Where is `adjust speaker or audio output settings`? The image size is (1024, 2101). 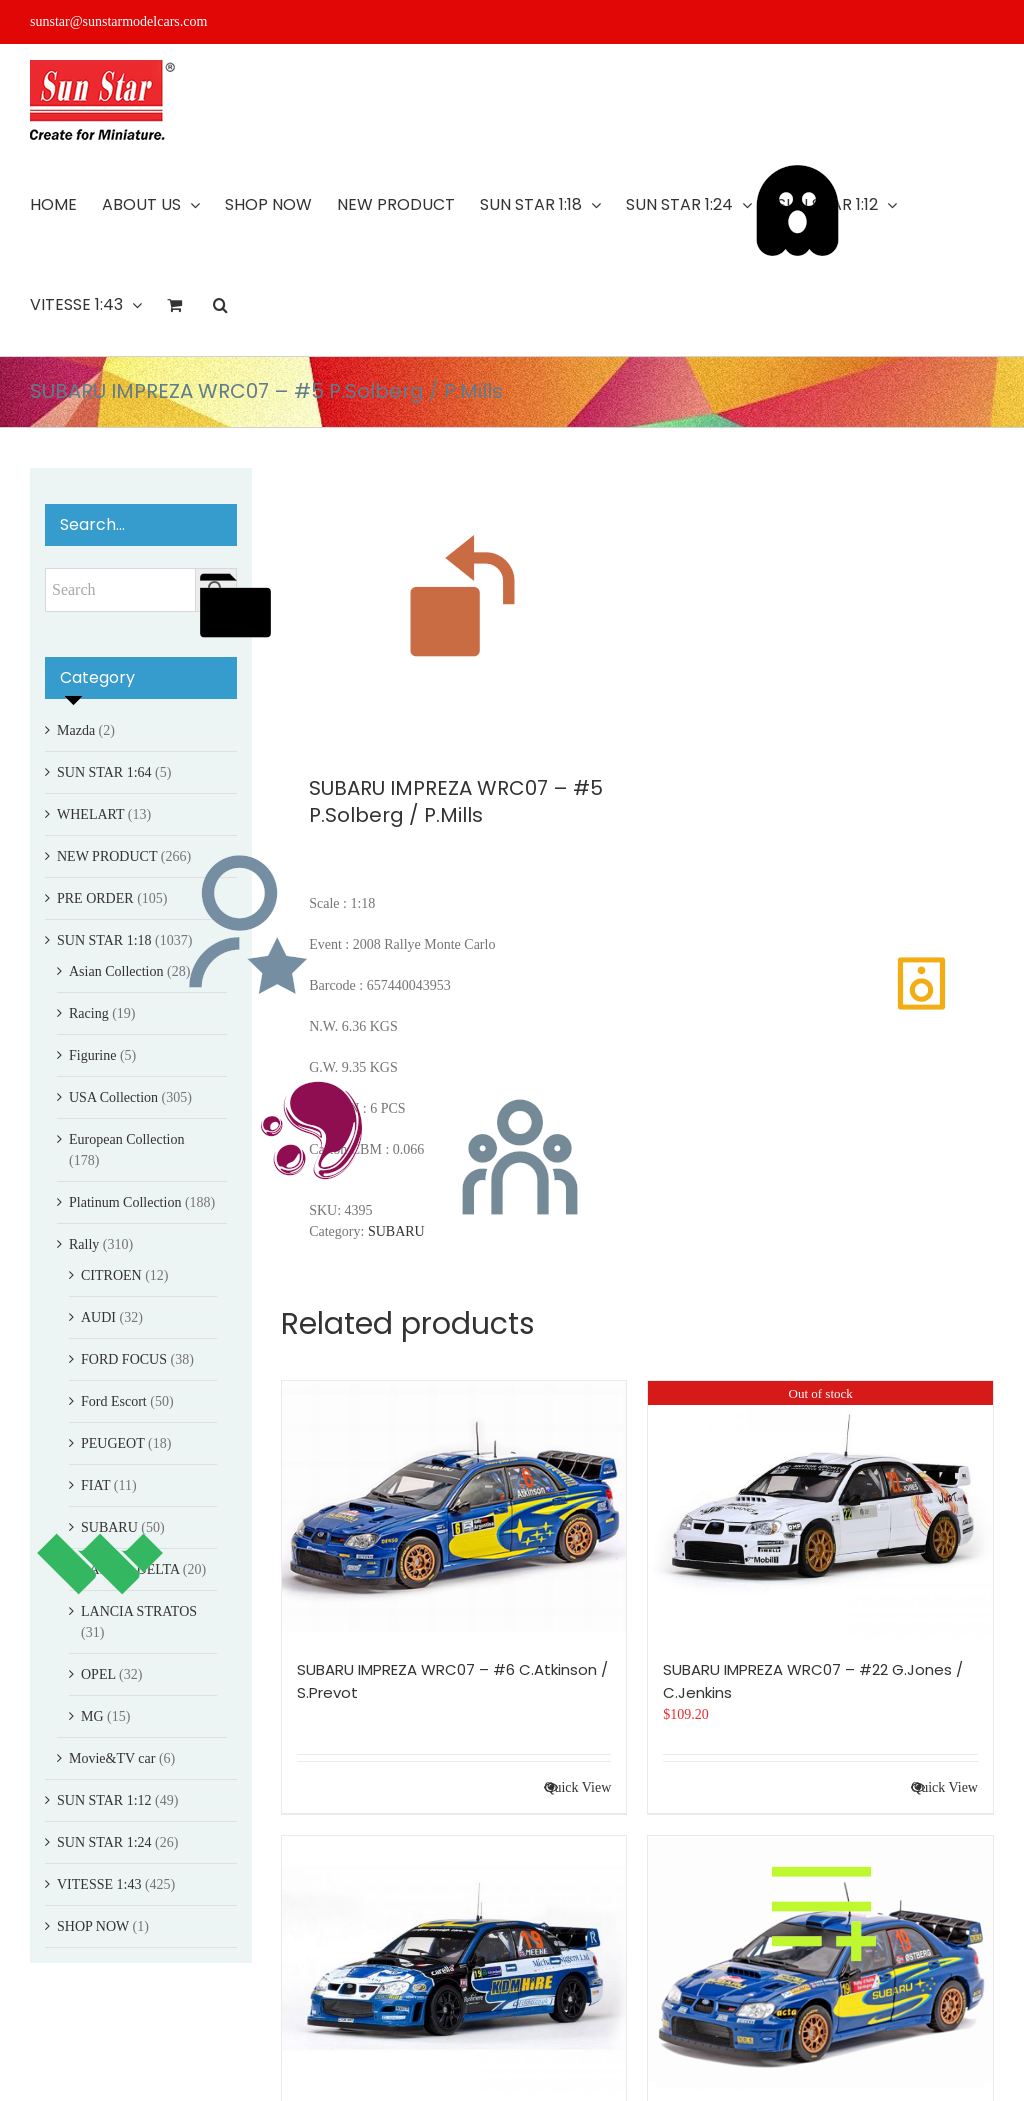 adjust speaker or audio output settings is located at coordinates (921, 983).